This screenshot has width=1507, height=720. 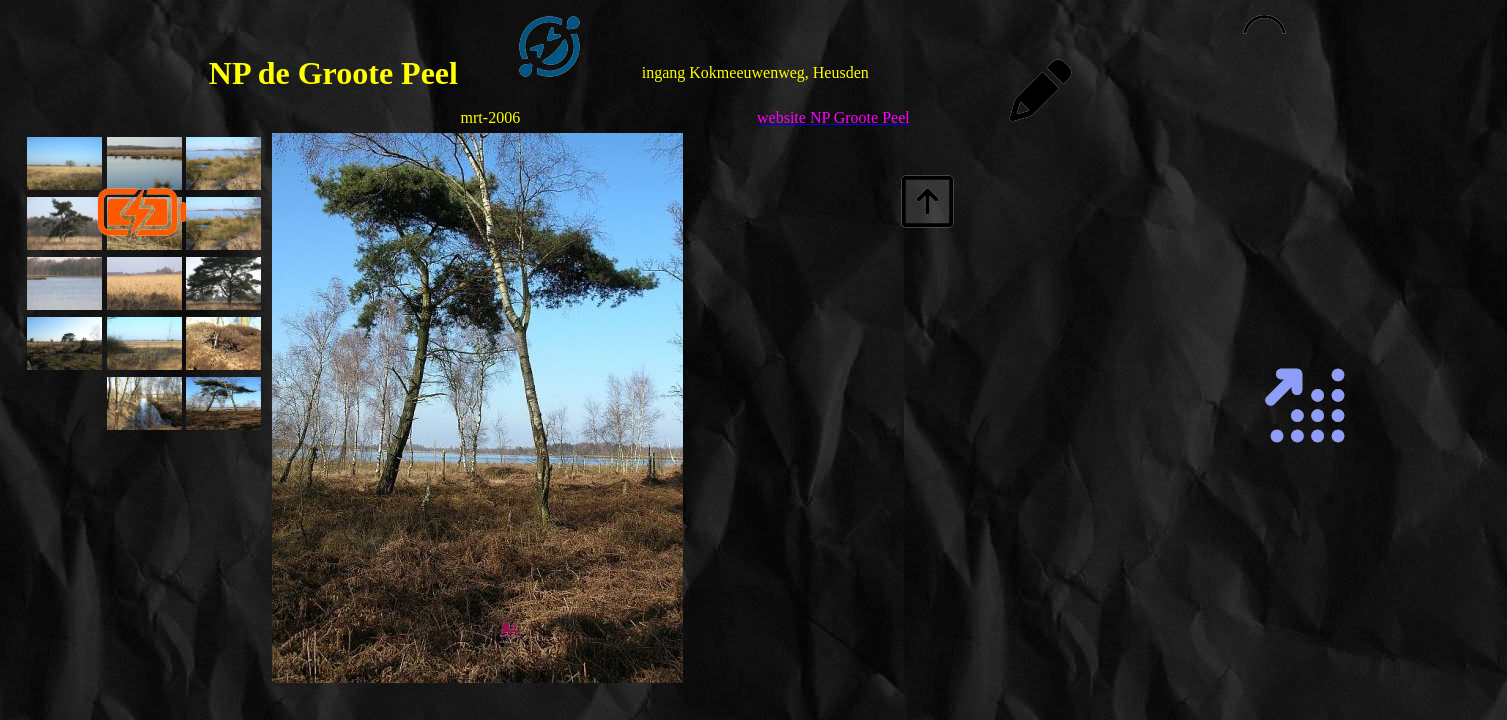 I want to click on indicates device is currently charging, so click(x=142, y=212).